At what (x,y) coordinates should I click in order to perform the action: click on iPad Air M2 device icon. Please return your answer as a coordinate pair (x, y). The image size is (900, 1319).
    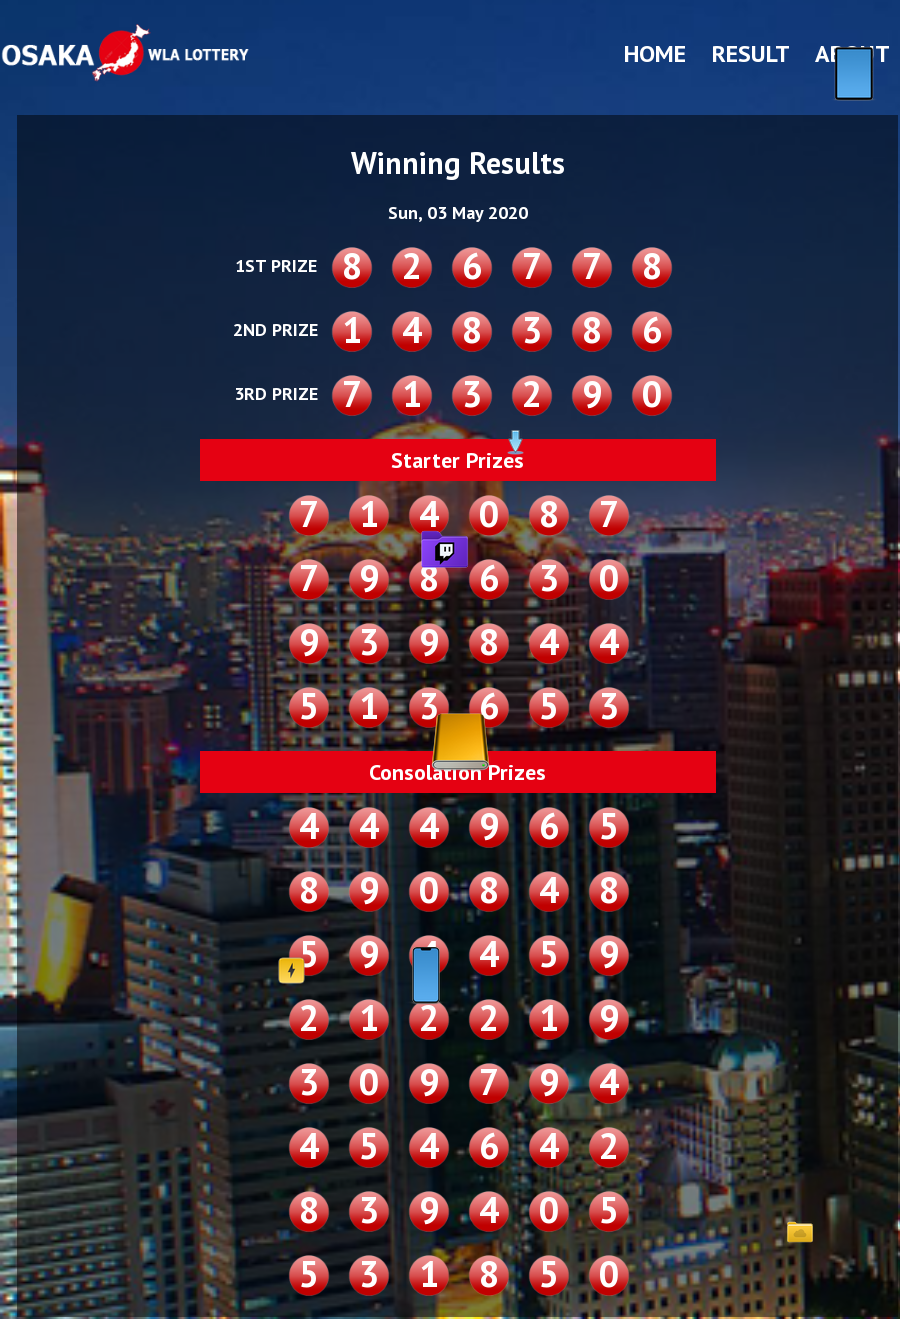
    Looking at the image, I should click on (854, 74).